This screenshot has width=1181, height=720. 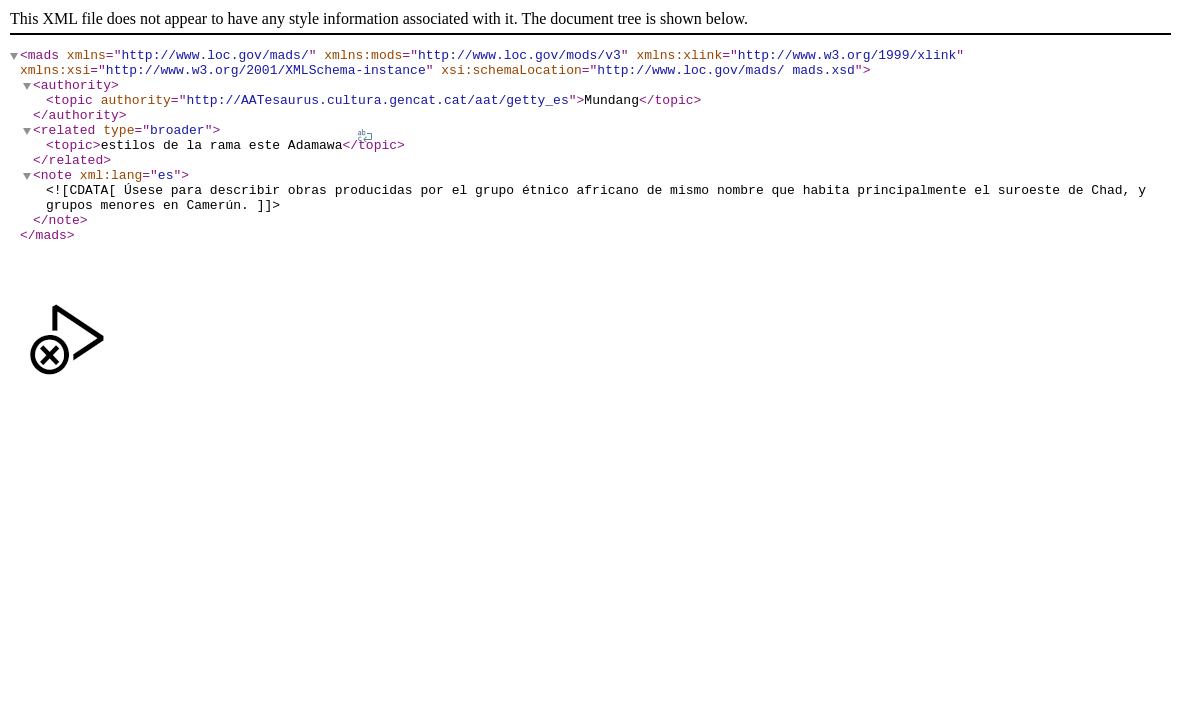 I want to click on toggle word wrap in the editor, so click(x=365, y=136).